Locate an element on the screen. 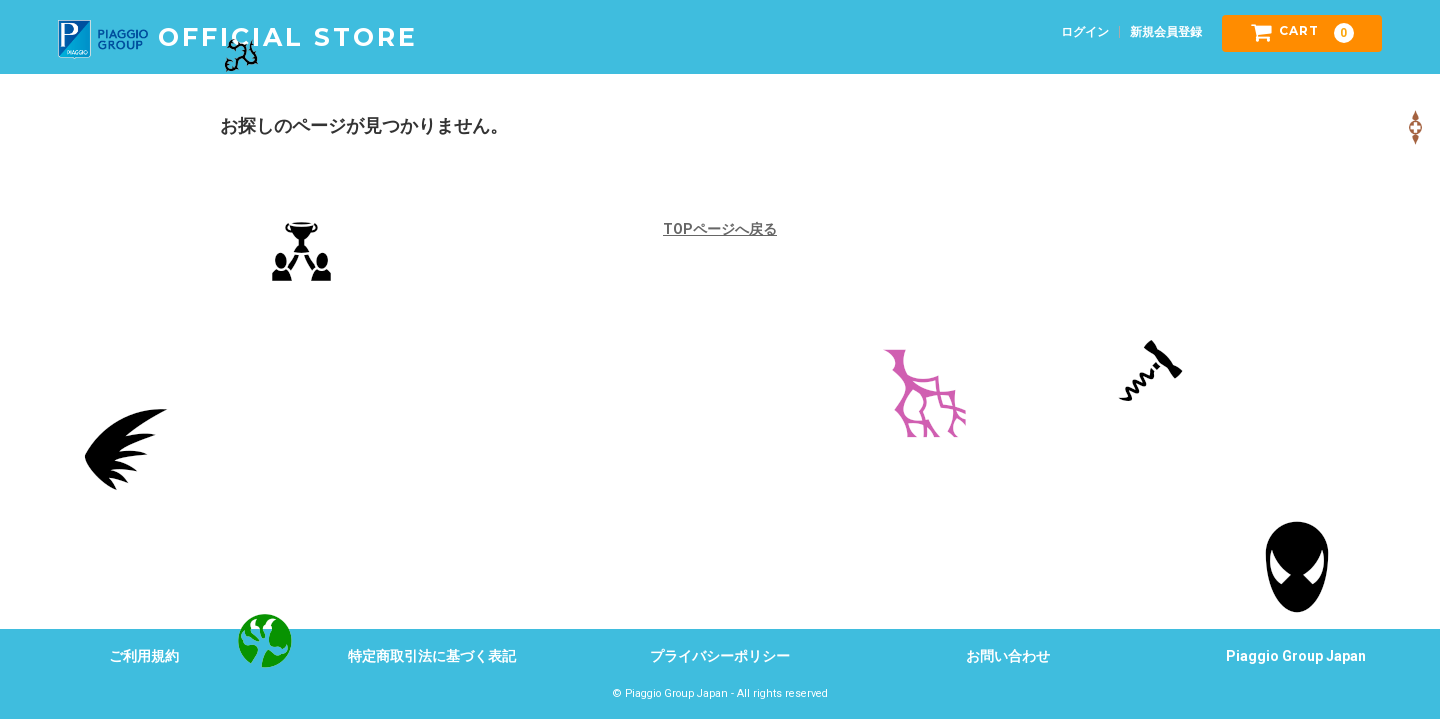  select spider mask avatar or character is located at coordinates (1297, 567).